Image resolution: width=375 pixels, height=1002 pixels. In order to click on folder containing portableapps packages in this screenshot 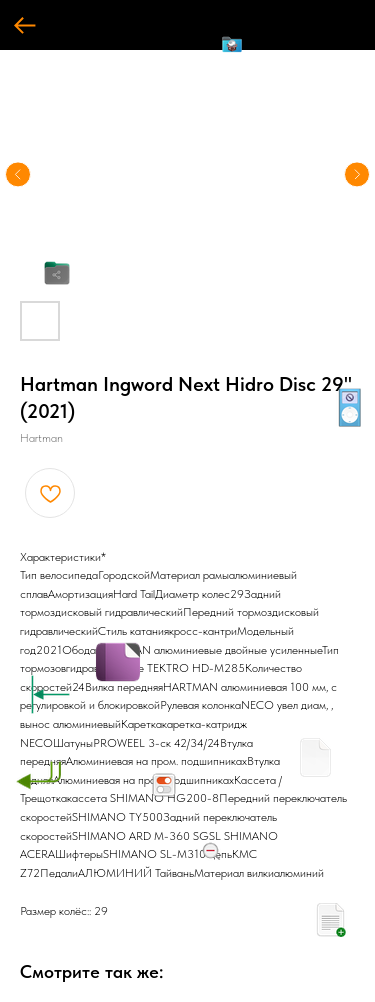, I will do `click(232, 45)`.